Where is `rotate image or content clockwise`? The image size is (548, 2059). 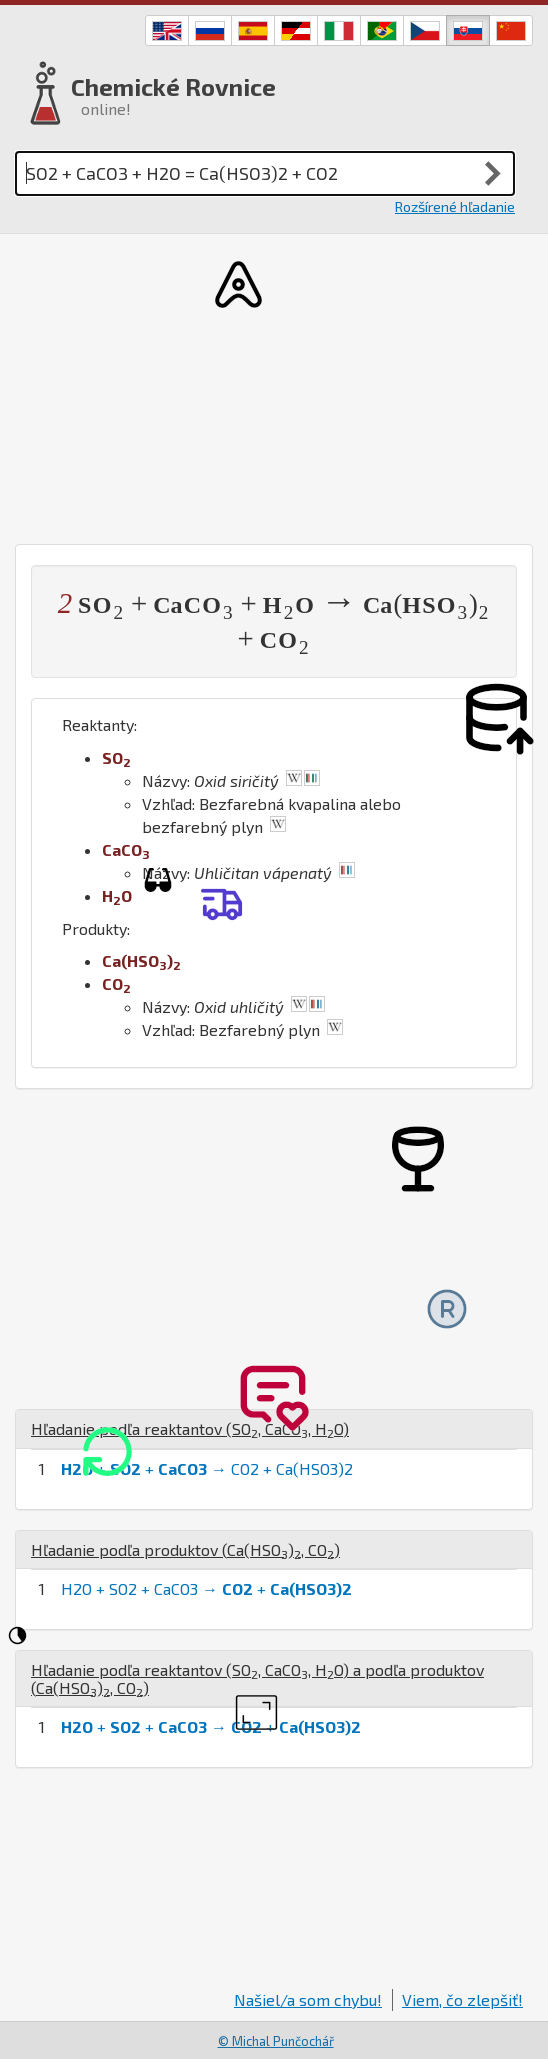
rotate image or content clockwise is located at coordinates (107, 1451).